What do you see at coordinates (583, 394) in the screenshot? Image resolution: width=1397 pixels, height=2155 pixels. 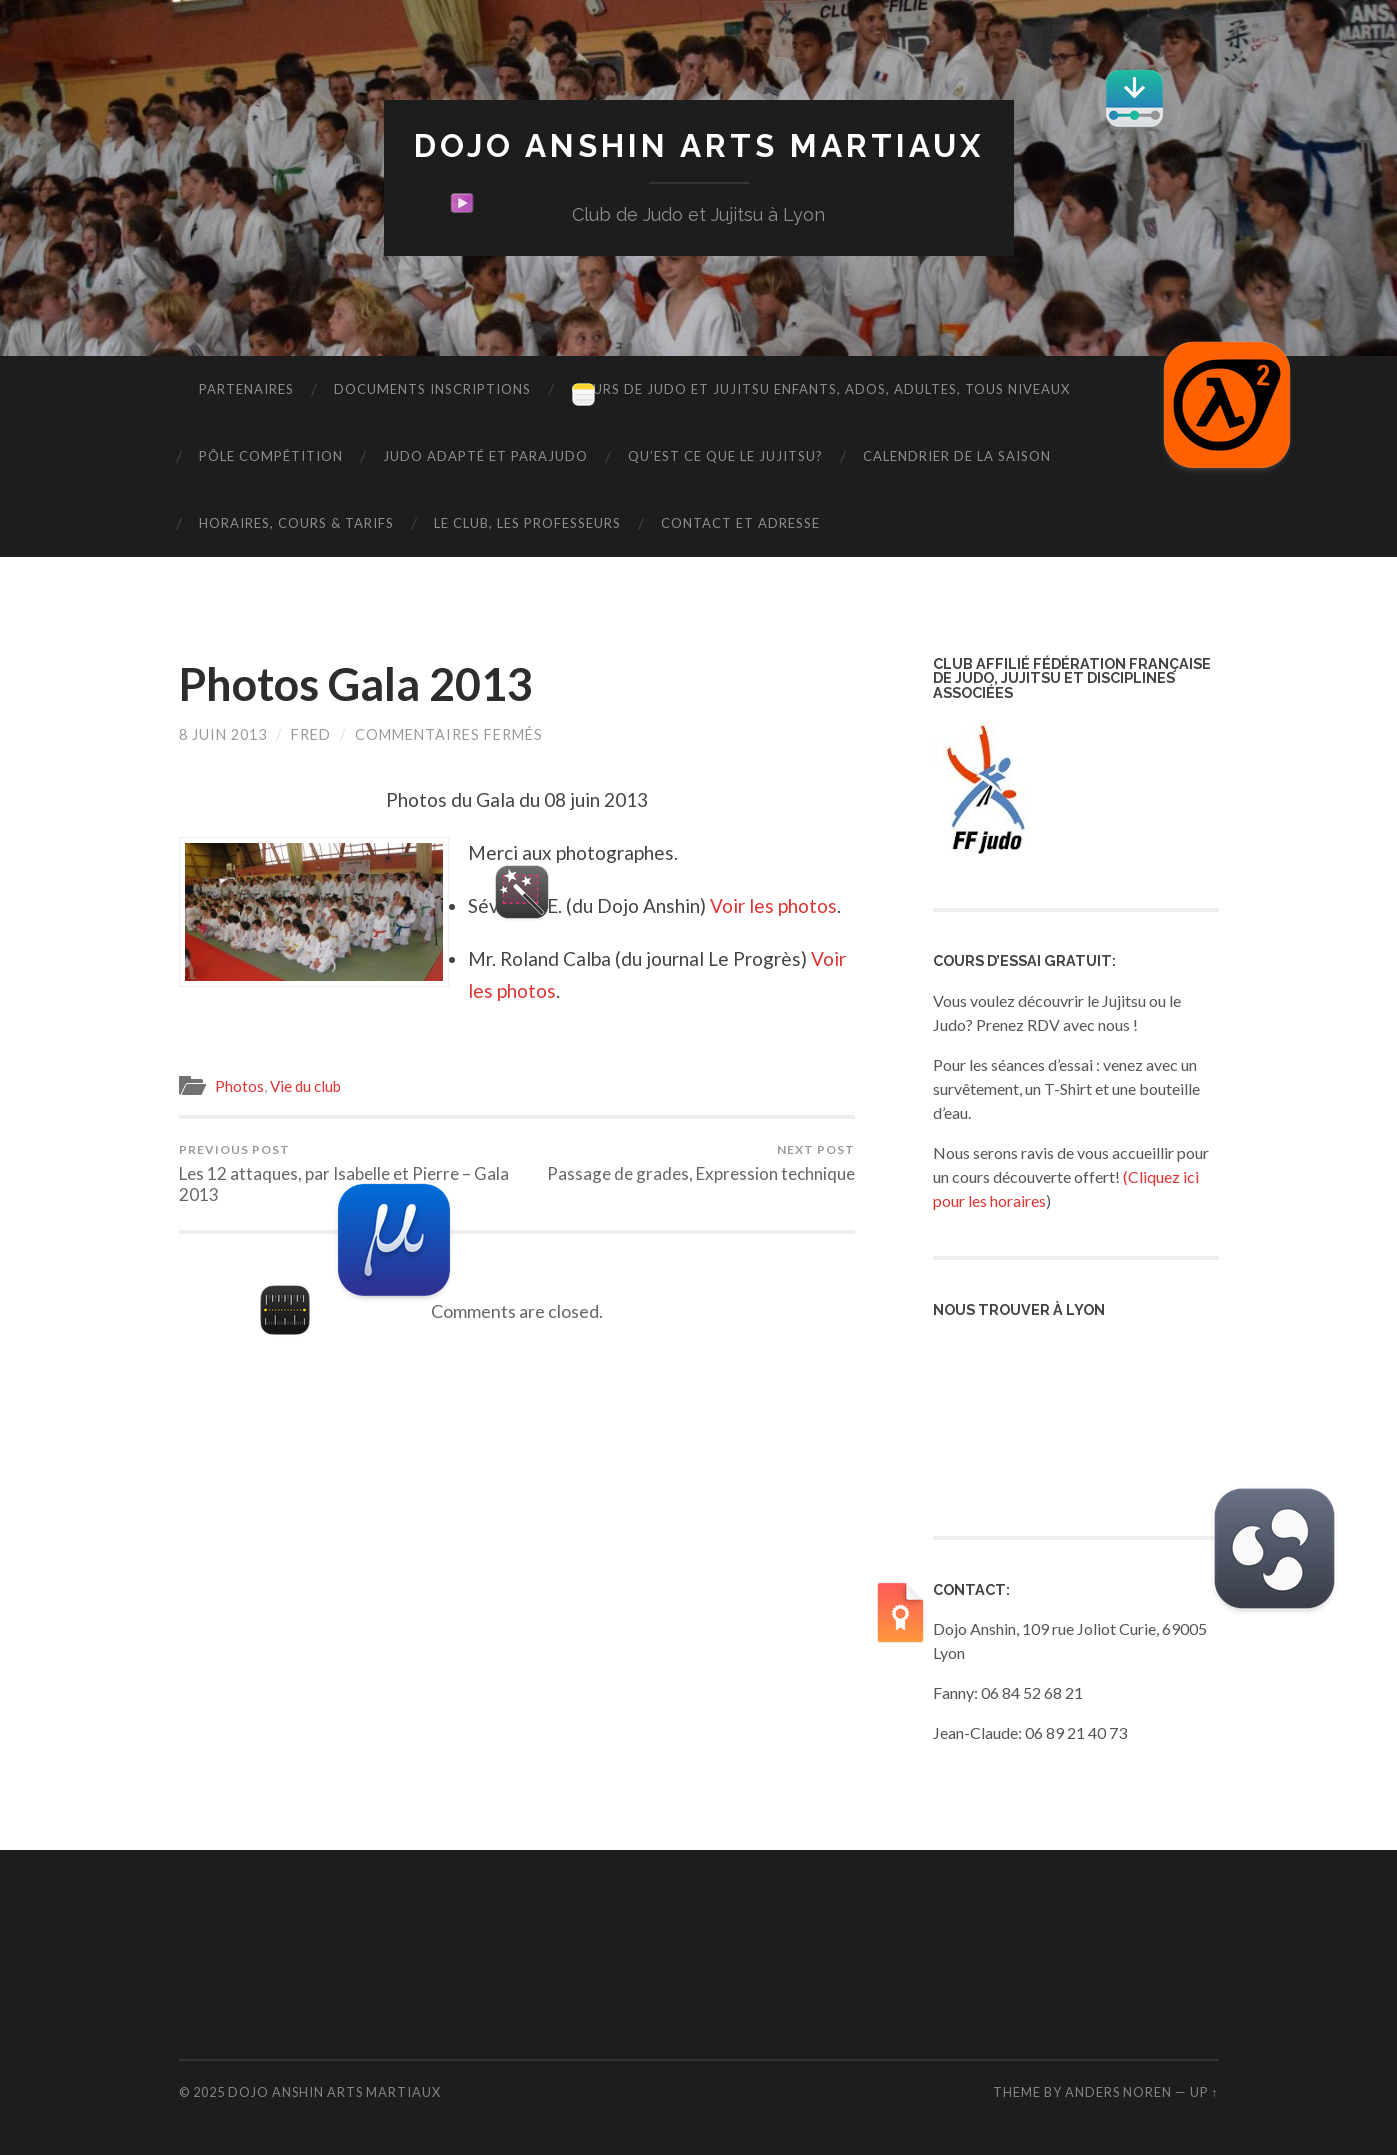 I see `open tomboy notes app` at bounding box center [583, 394].